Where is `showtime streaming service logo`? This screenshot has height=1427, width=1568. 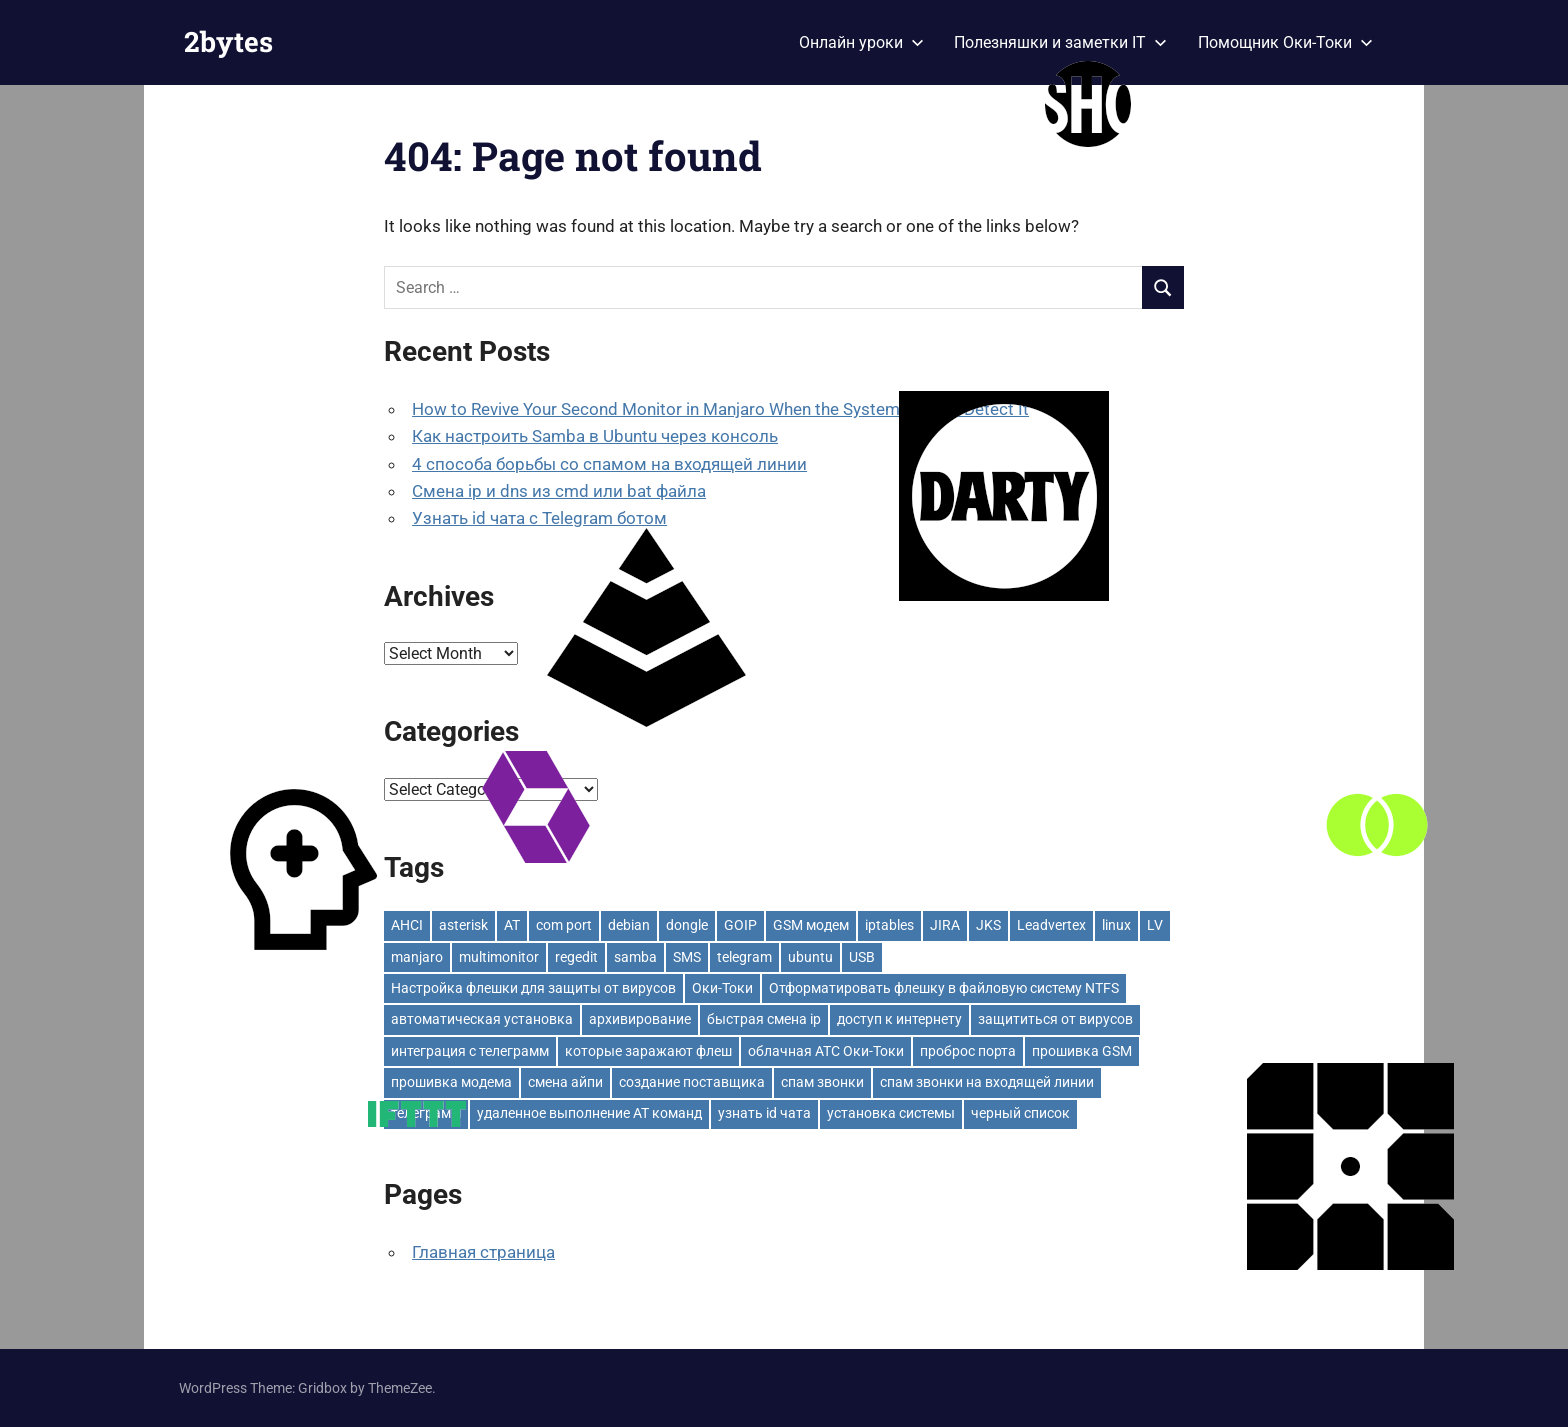
showtime streaming service logo is located at coordinates (1088, 104).